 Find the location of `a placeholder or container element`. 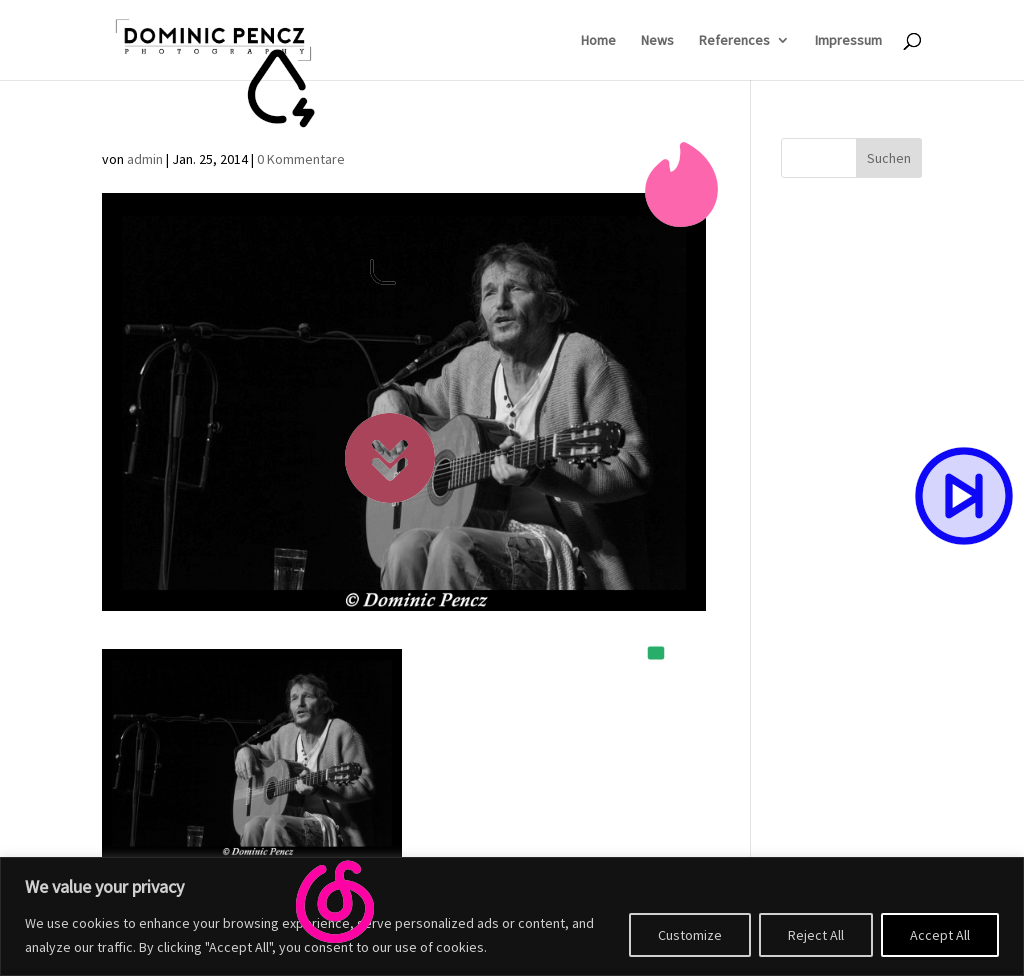

a placeholder or container element is located at coordinates (656, 653).